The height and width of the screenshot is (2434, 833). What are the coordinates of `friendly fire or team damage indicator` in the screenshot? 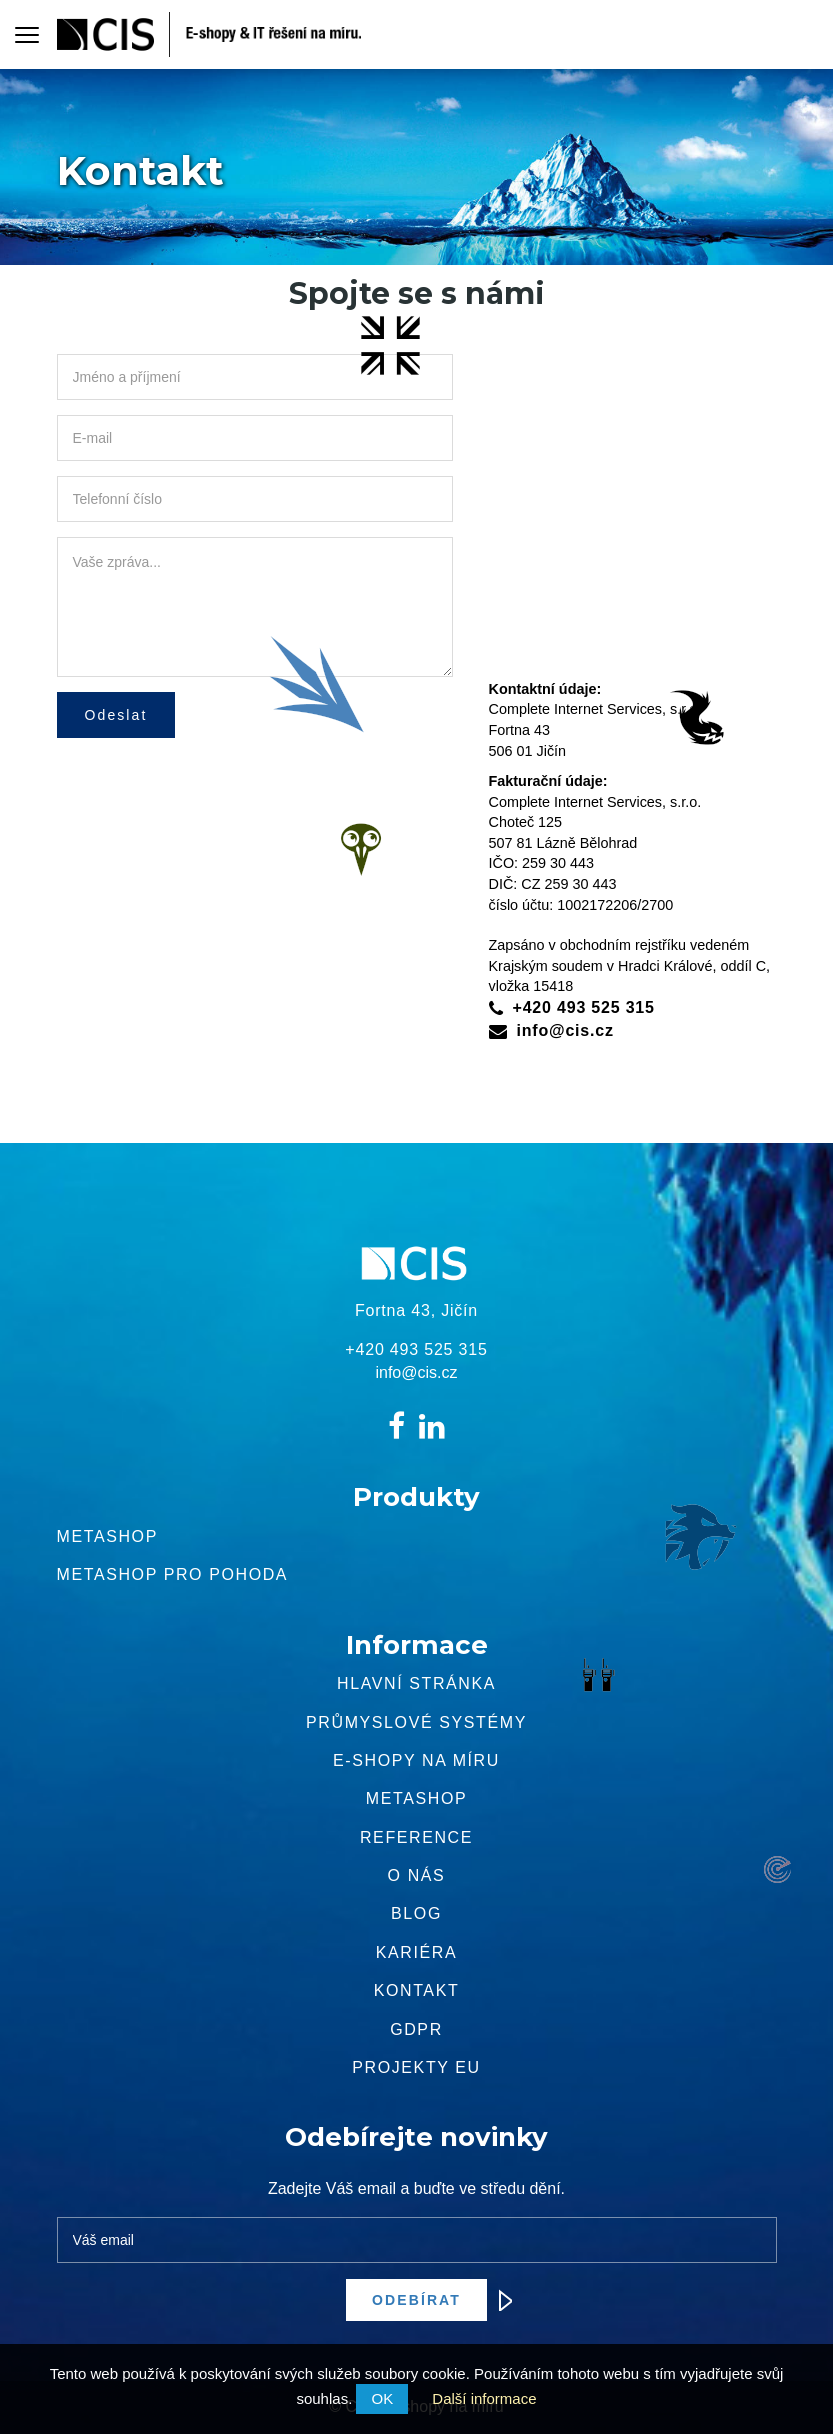 It's located at (696, 717).